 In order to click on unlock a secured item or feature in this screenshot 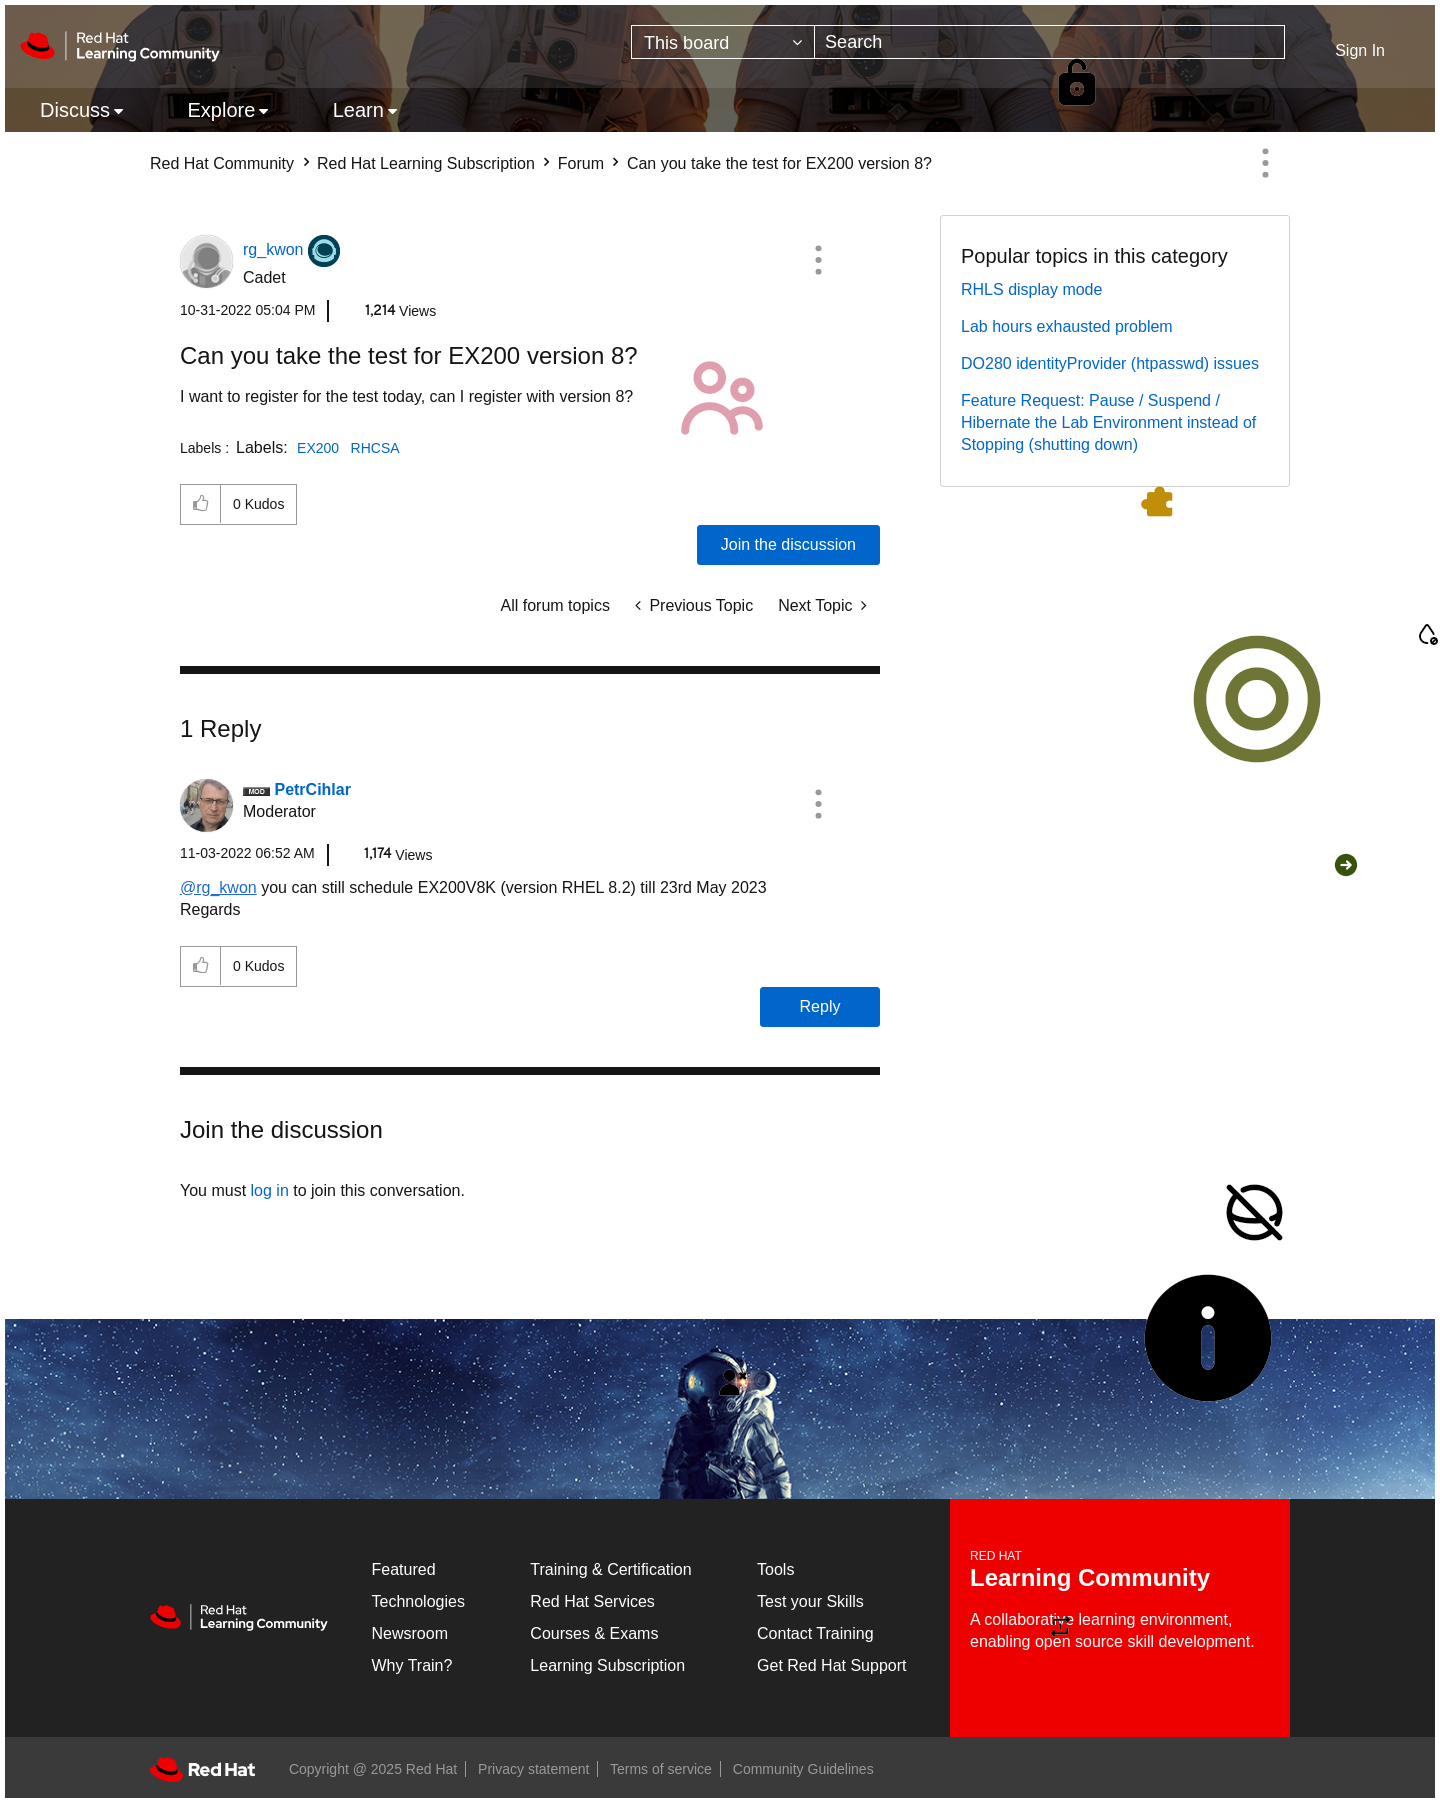, I will do `click(1077, 82)`.